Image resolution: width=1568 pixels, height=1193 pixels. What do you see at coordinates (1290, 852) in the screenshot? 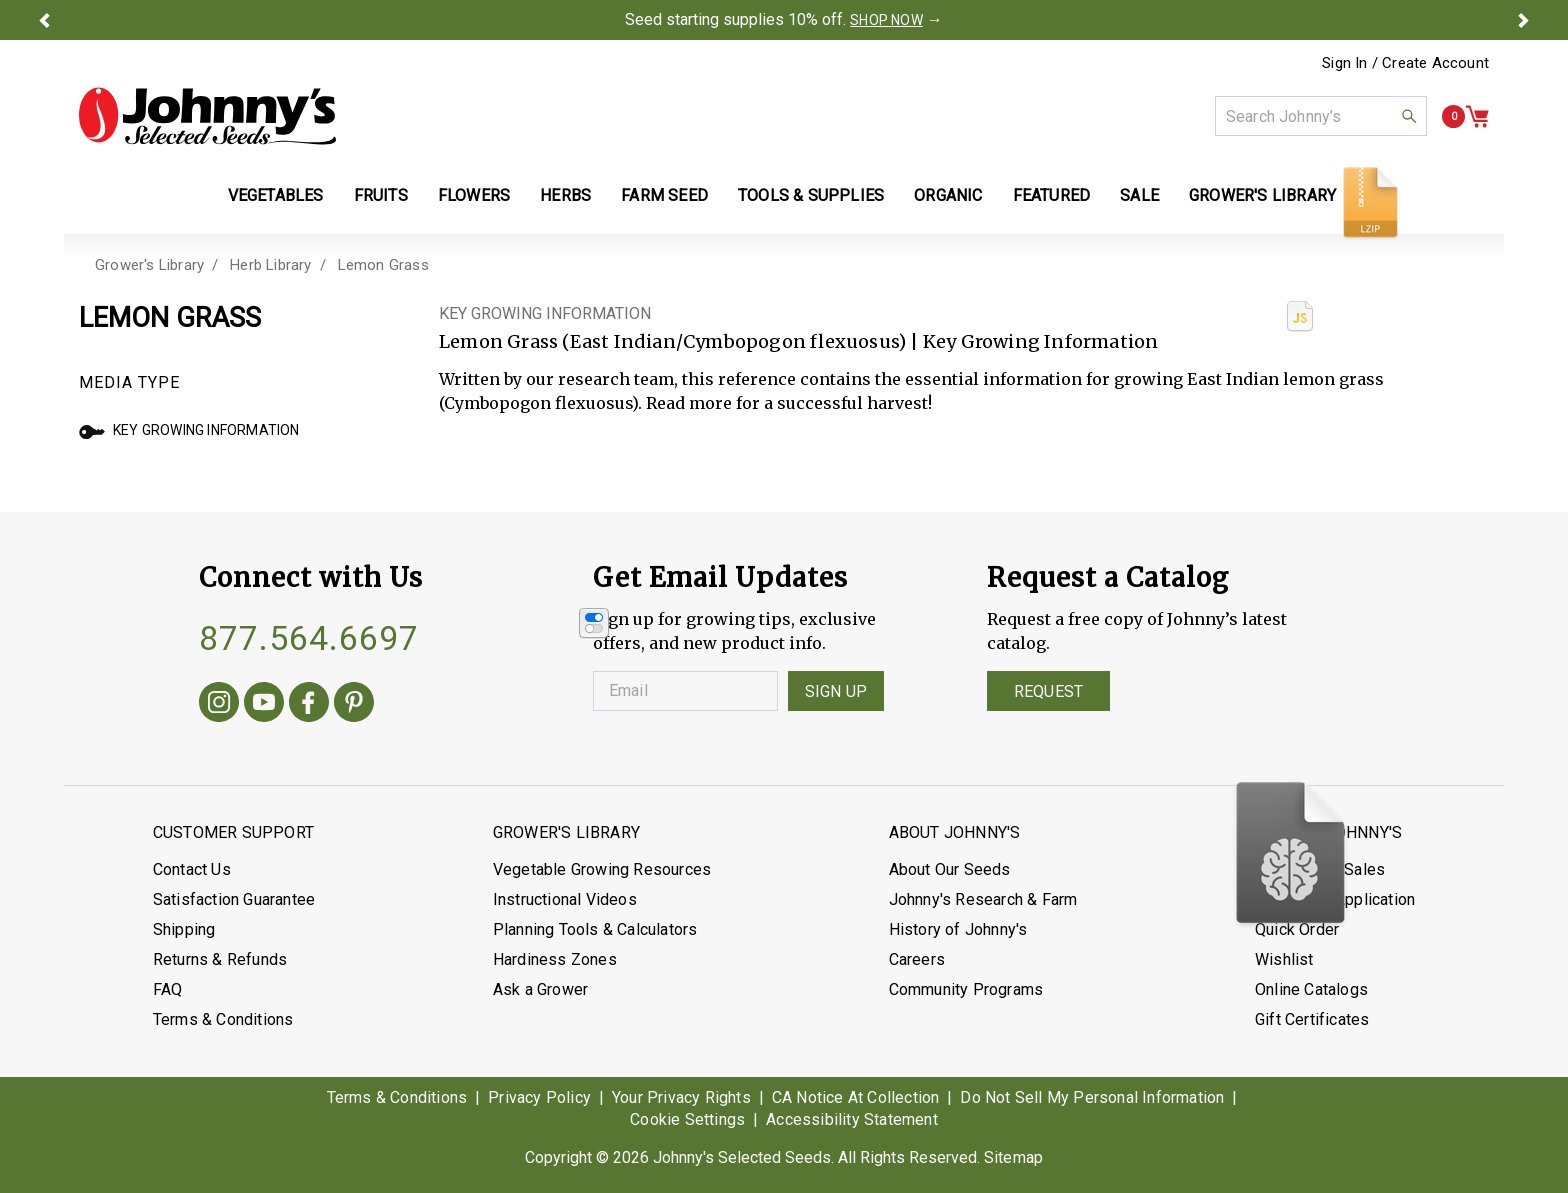
I see `a DICOM medical imaging file` at bounding box center [1290, 852].